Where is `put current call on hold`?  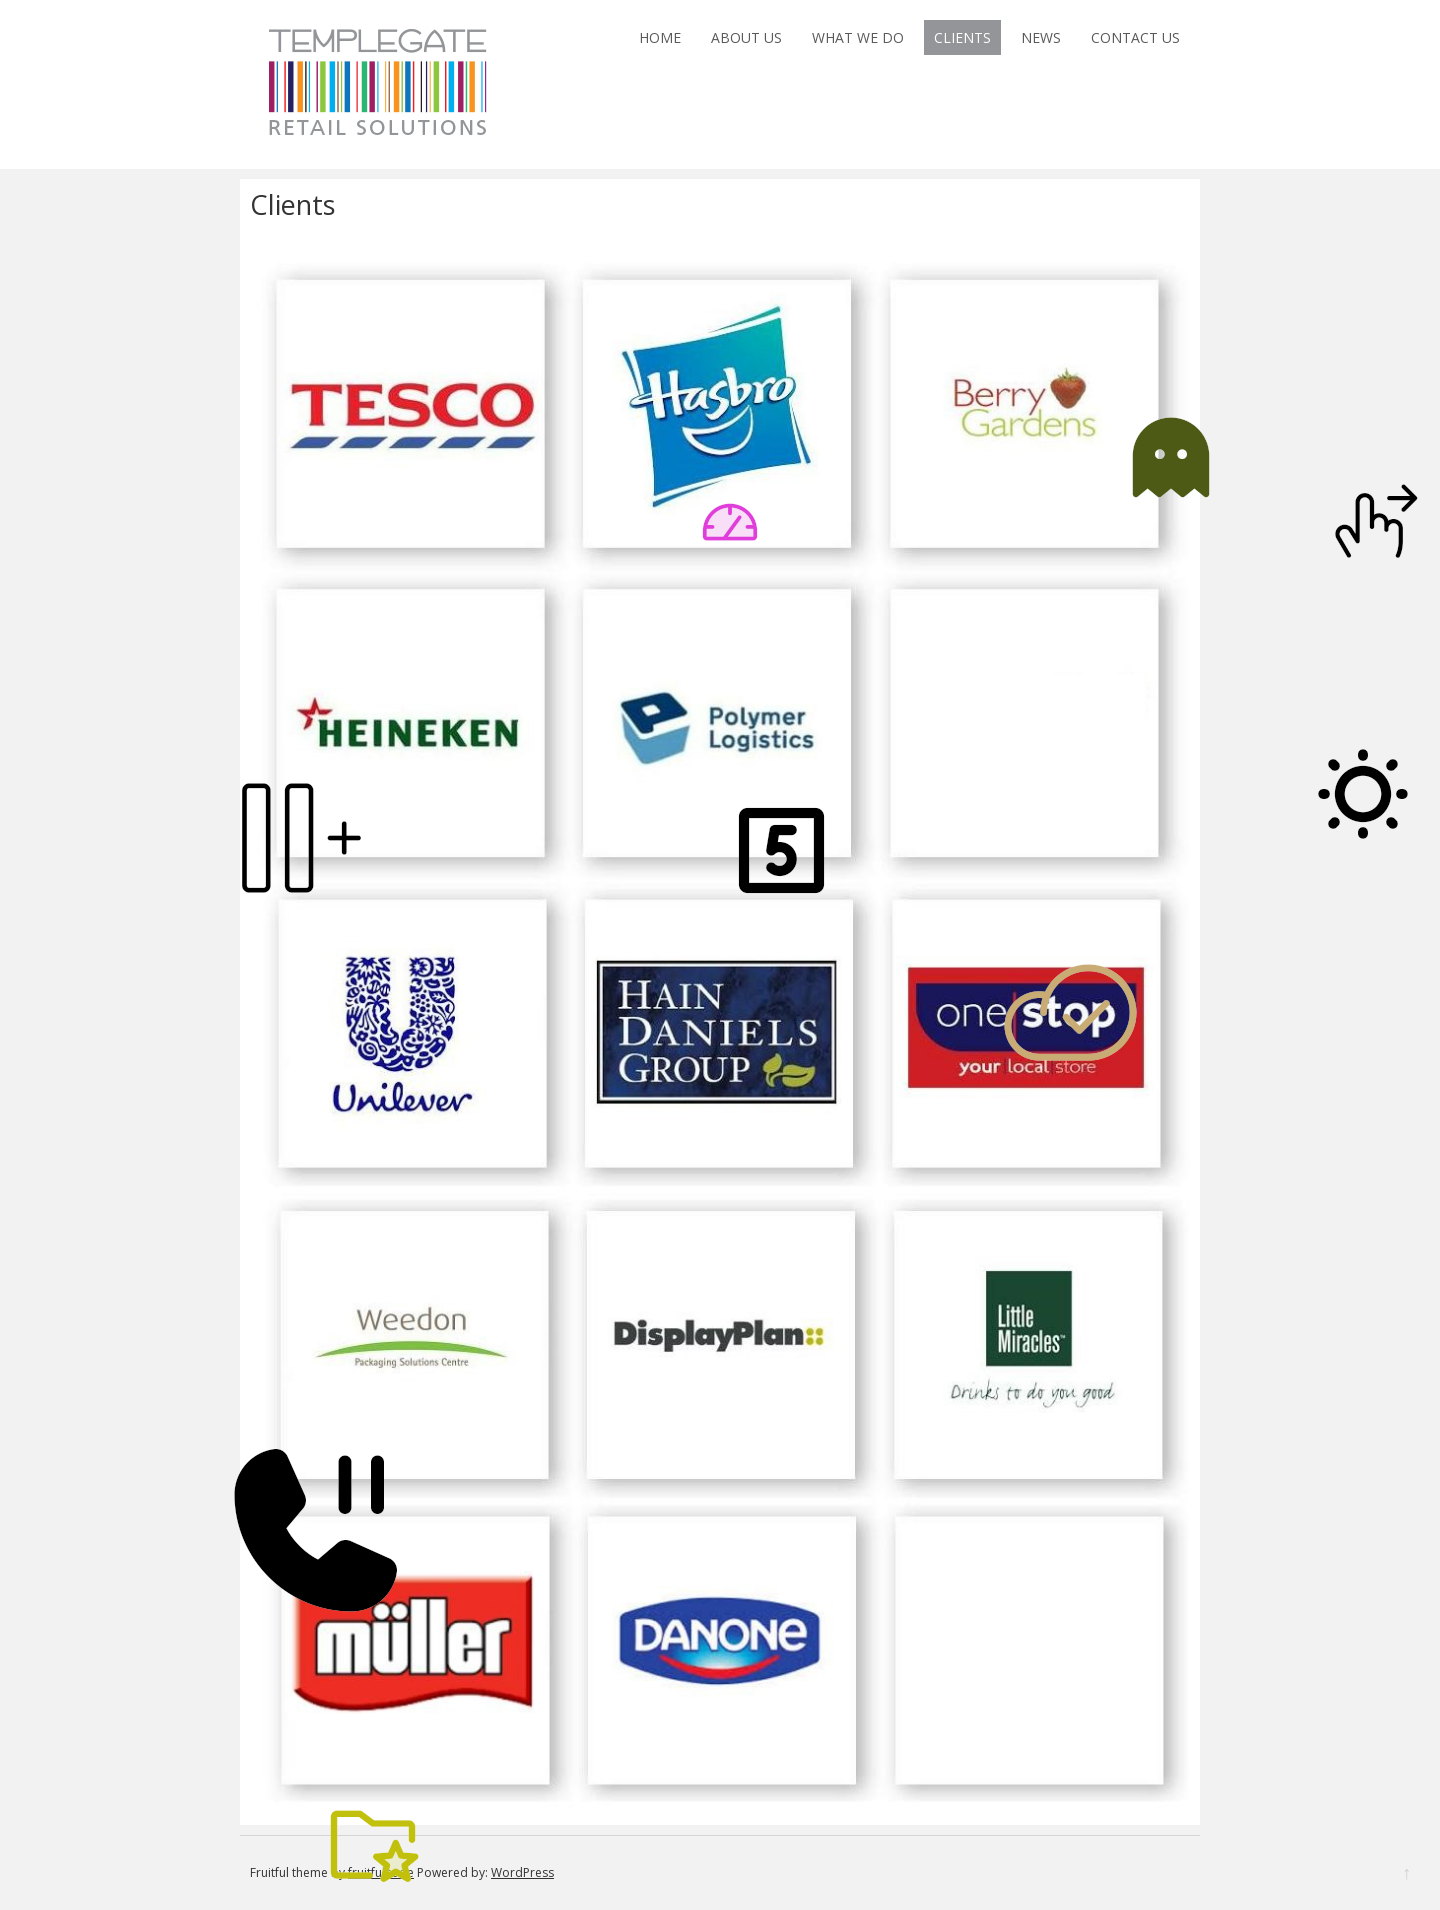
put current call on hold is located at coordinates (319, 1527).